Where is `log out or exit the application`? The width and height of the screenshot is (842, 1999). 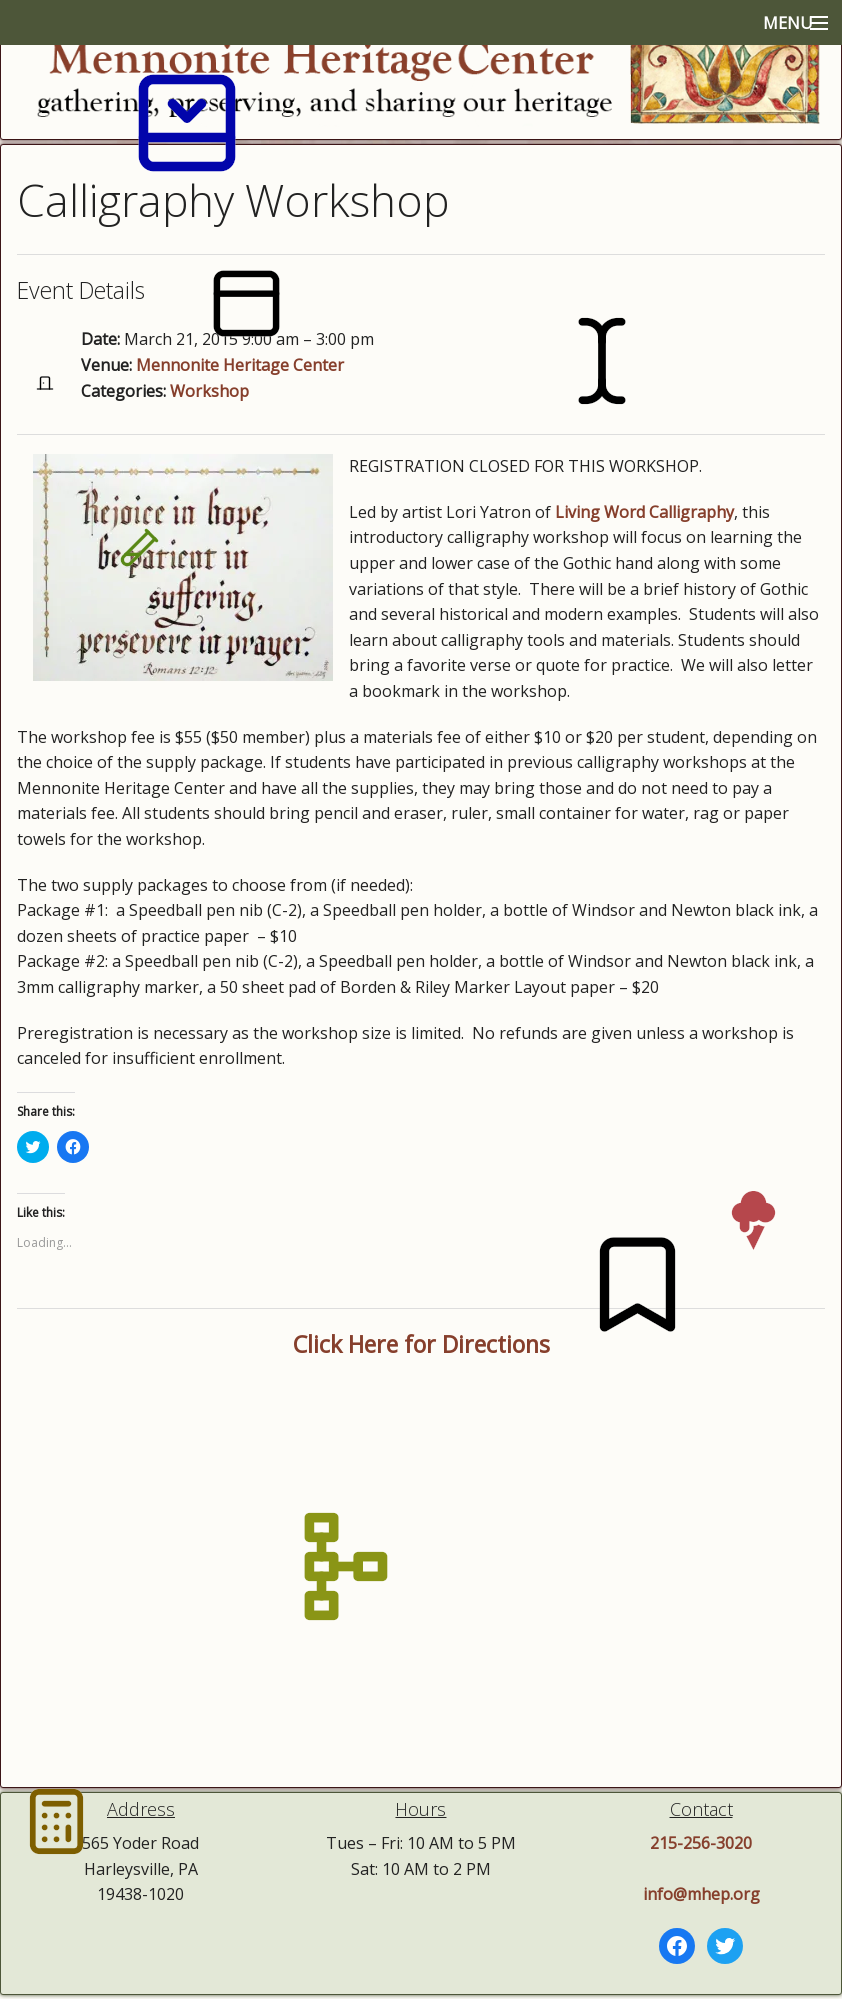
log out or exit the application is located at coordinates (45, 383).